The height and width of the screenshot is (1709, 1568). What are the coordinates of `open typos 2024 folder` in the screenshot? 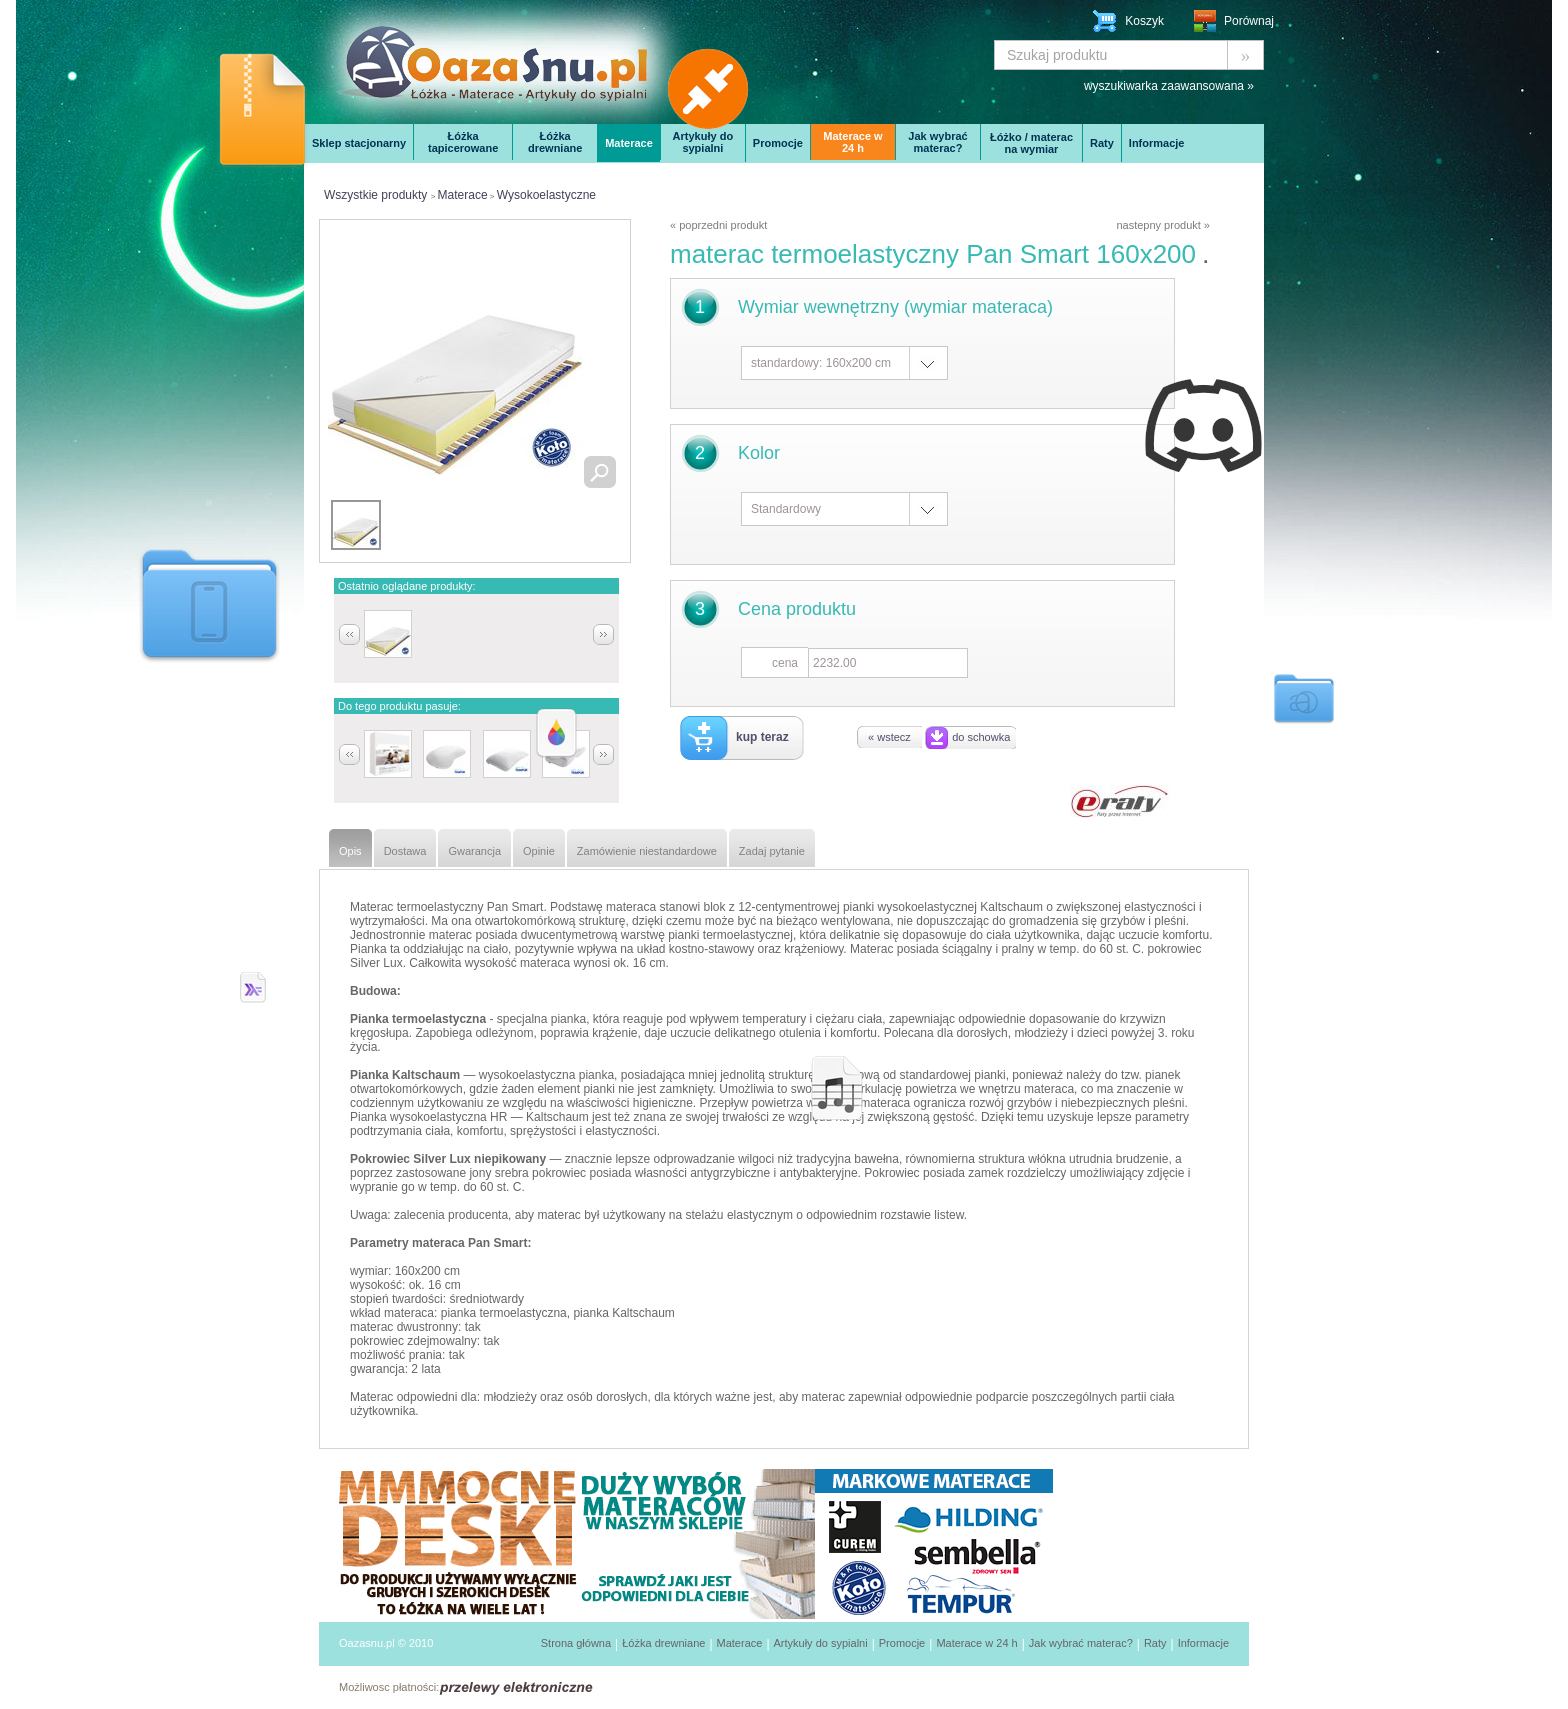 It's located at (1304, 698).